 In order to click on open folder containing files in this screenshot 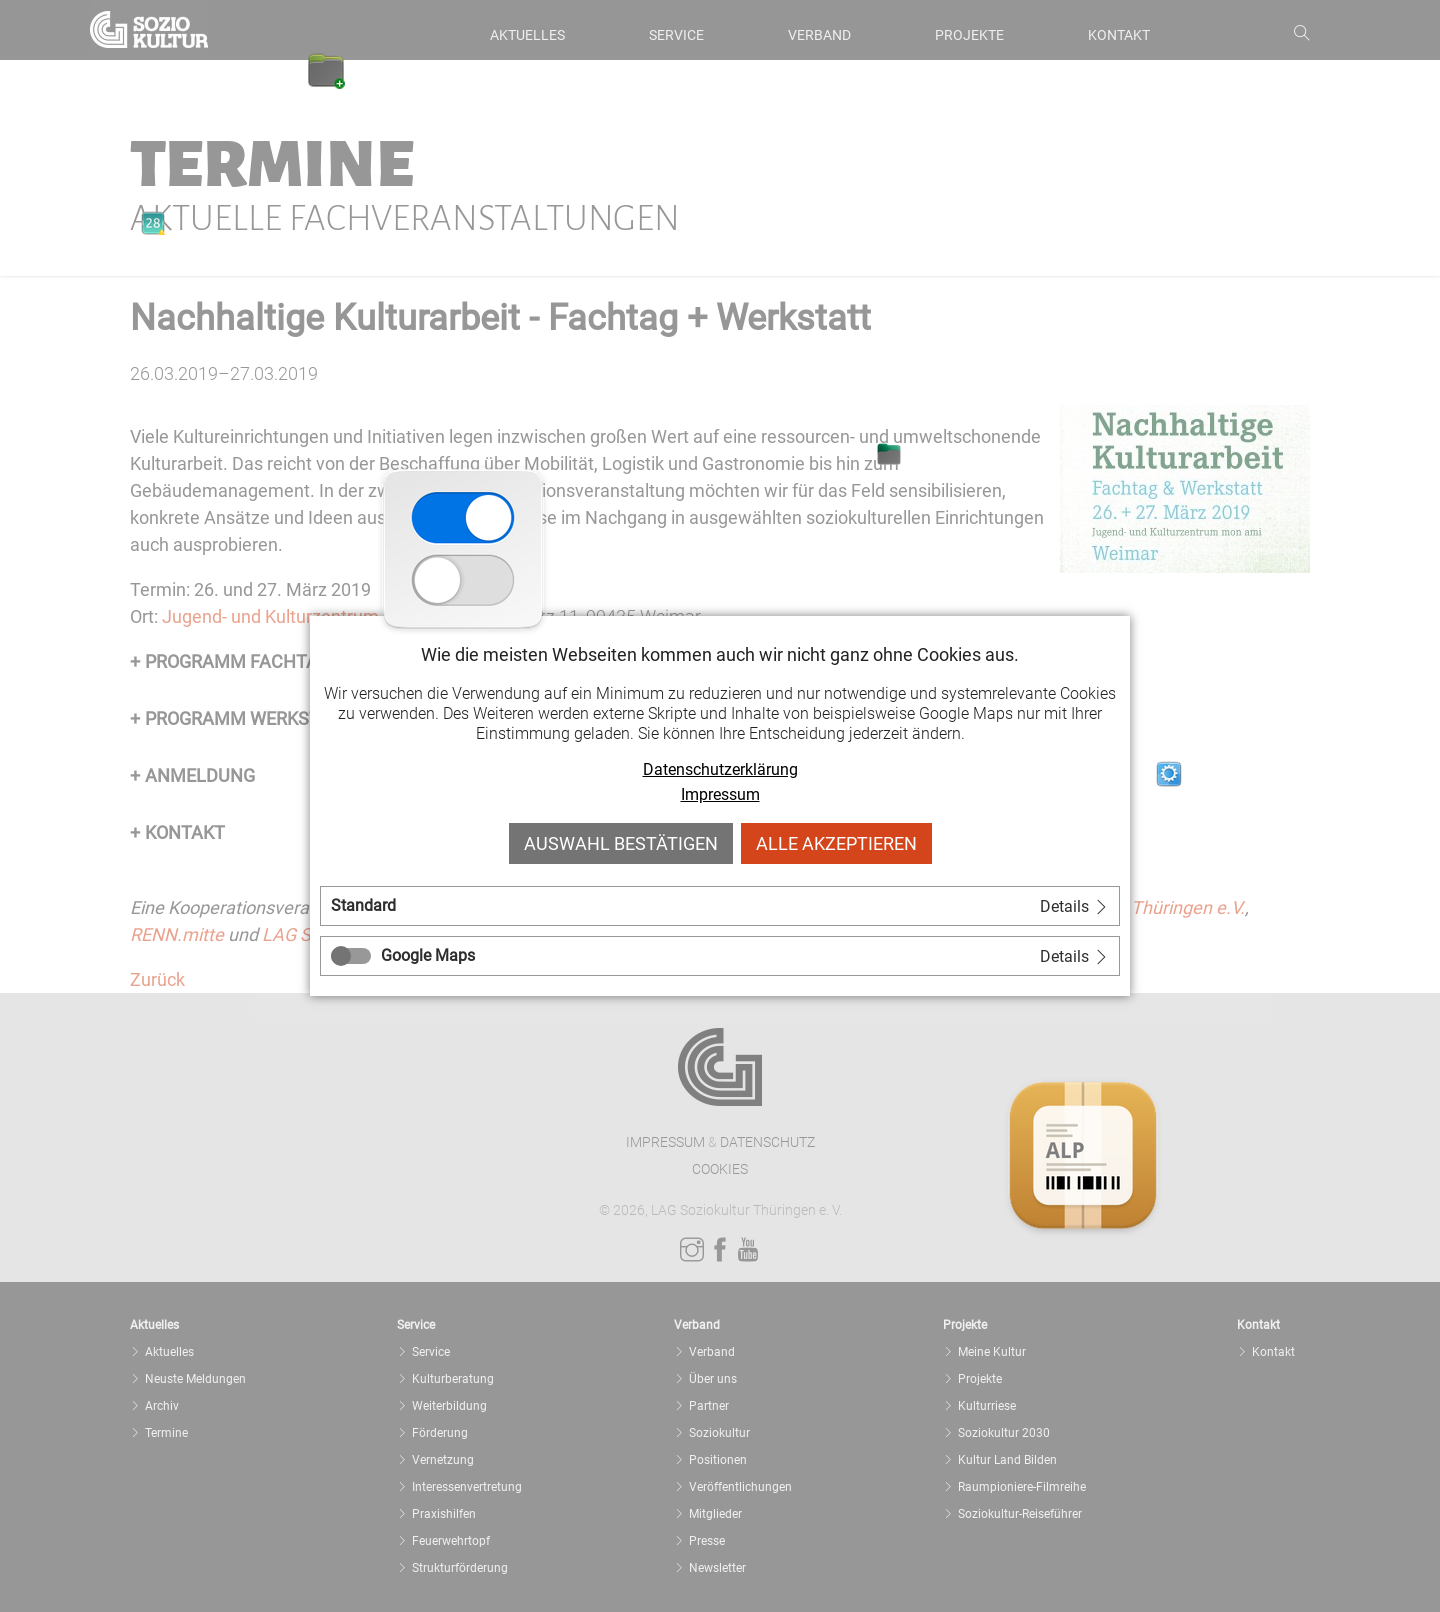, I will do `click(889, 454)`.